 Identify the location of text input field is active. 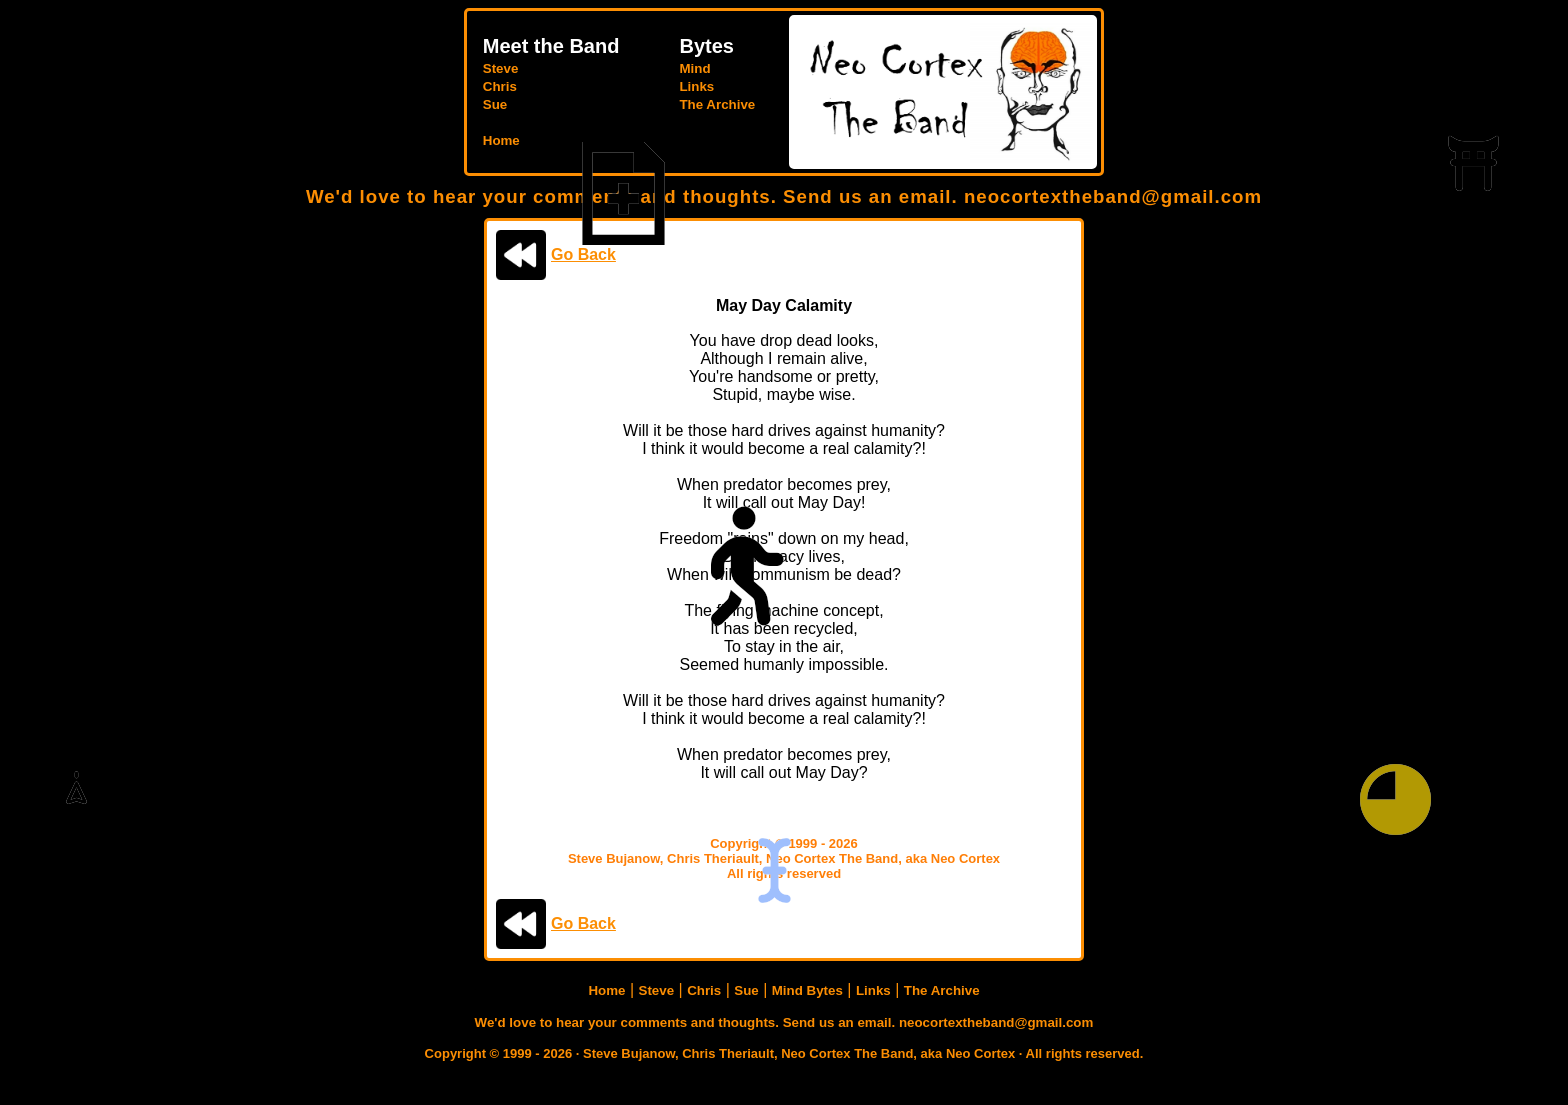
(774, 870).